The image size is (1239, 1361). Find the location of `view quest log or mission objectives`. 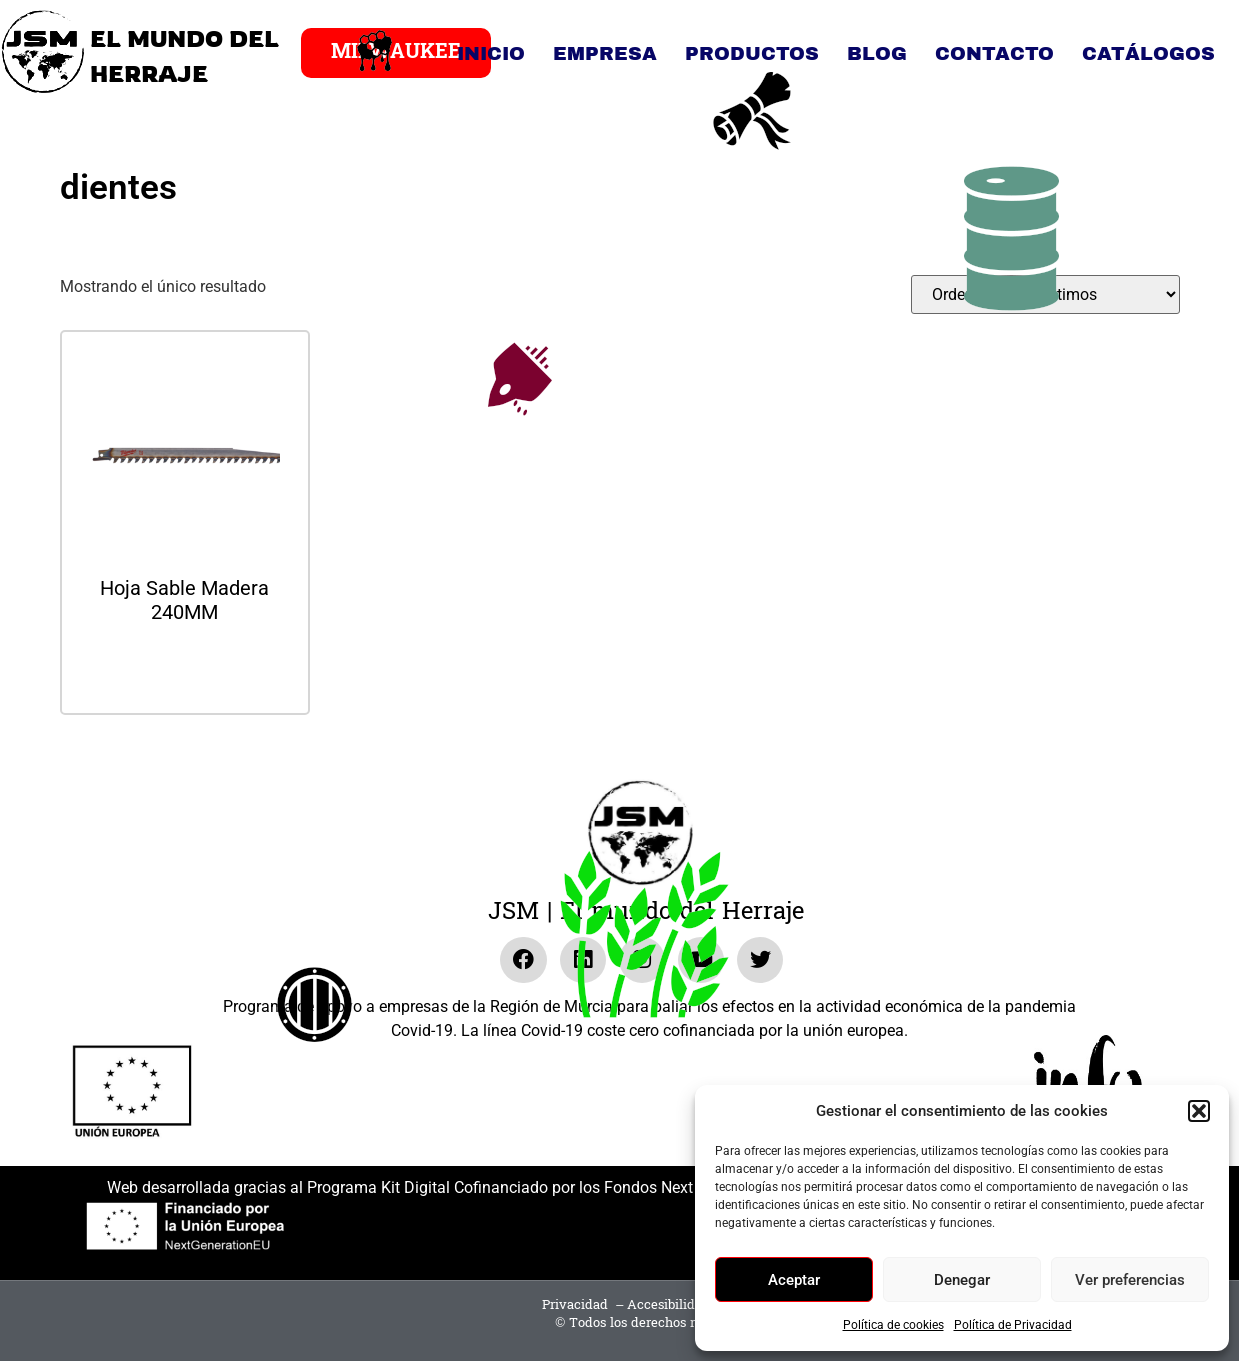

view quest log or mission objectives is located at coordinates (752, 111).